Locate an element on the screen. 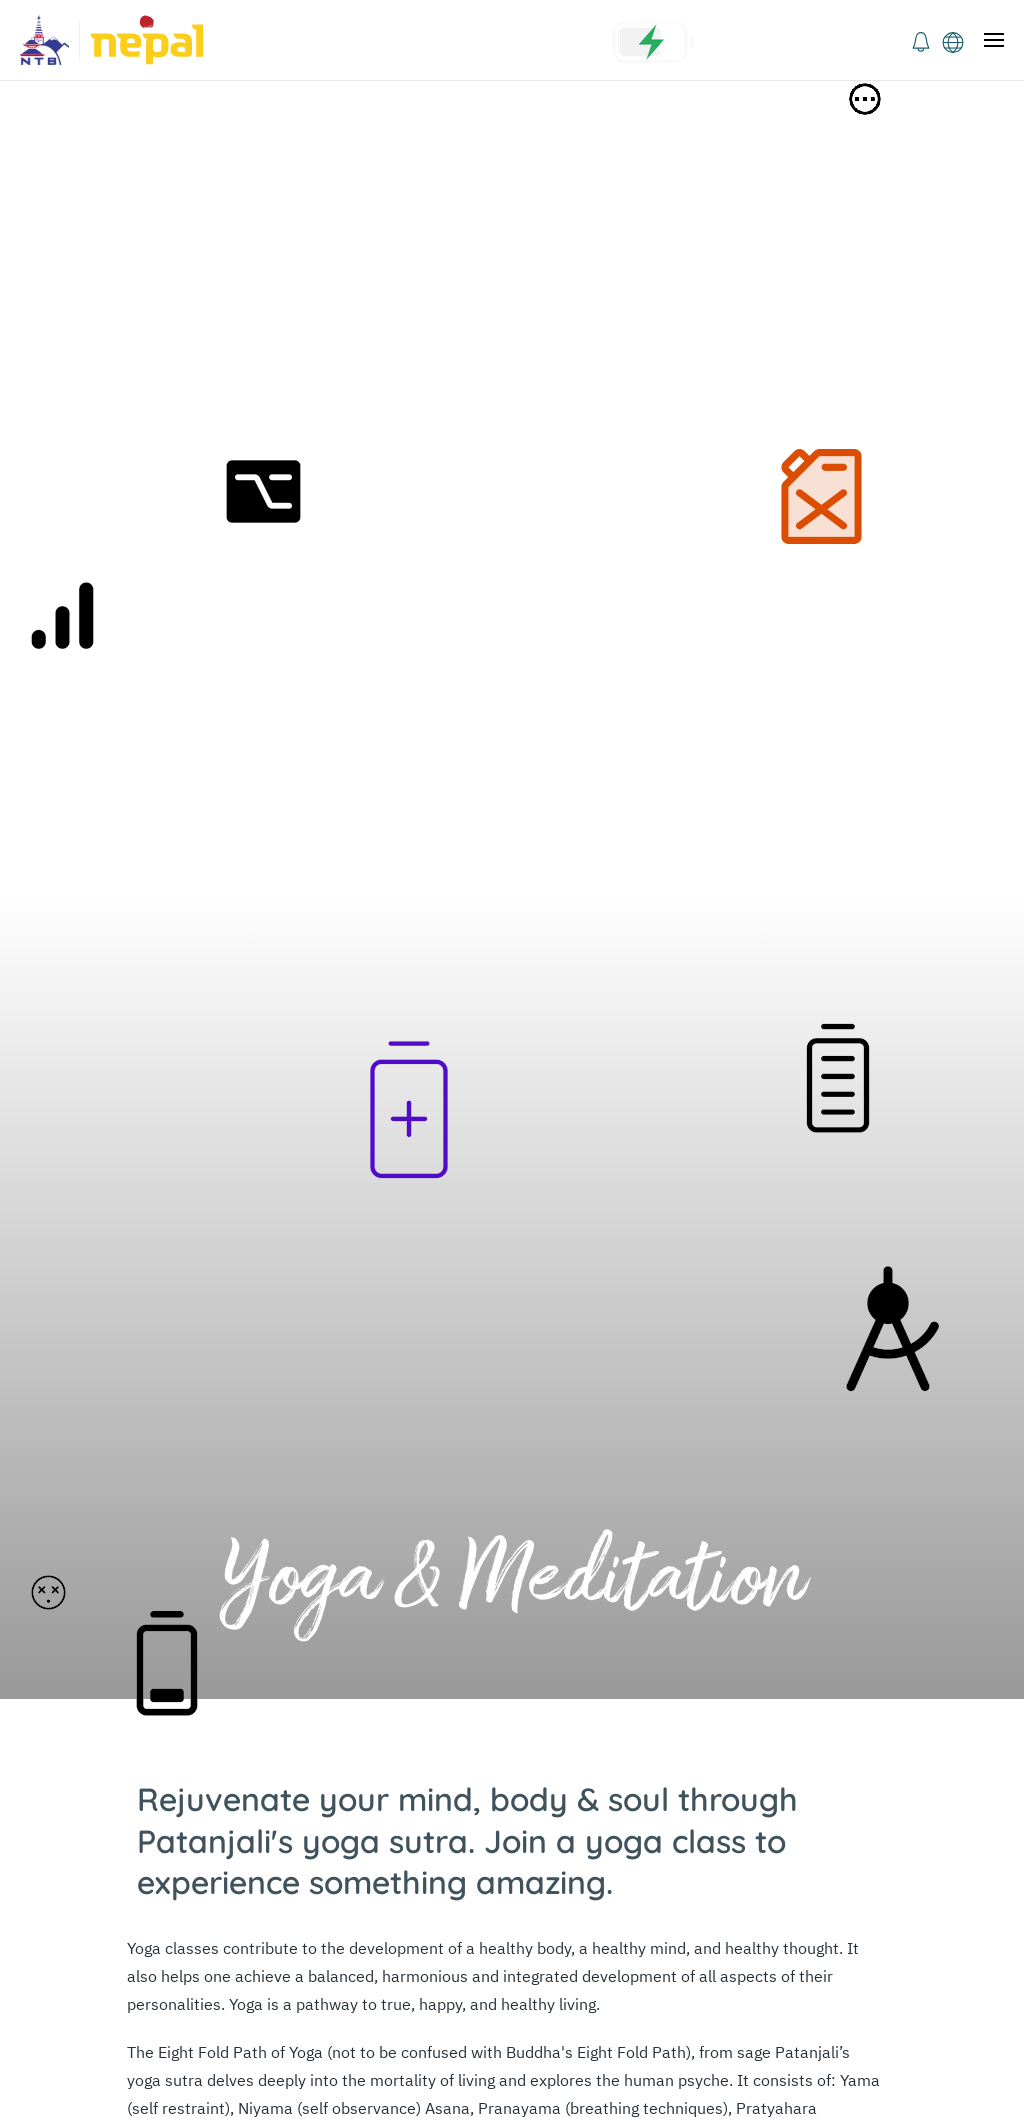  view more options or actions is located at coordinates (865, 99).